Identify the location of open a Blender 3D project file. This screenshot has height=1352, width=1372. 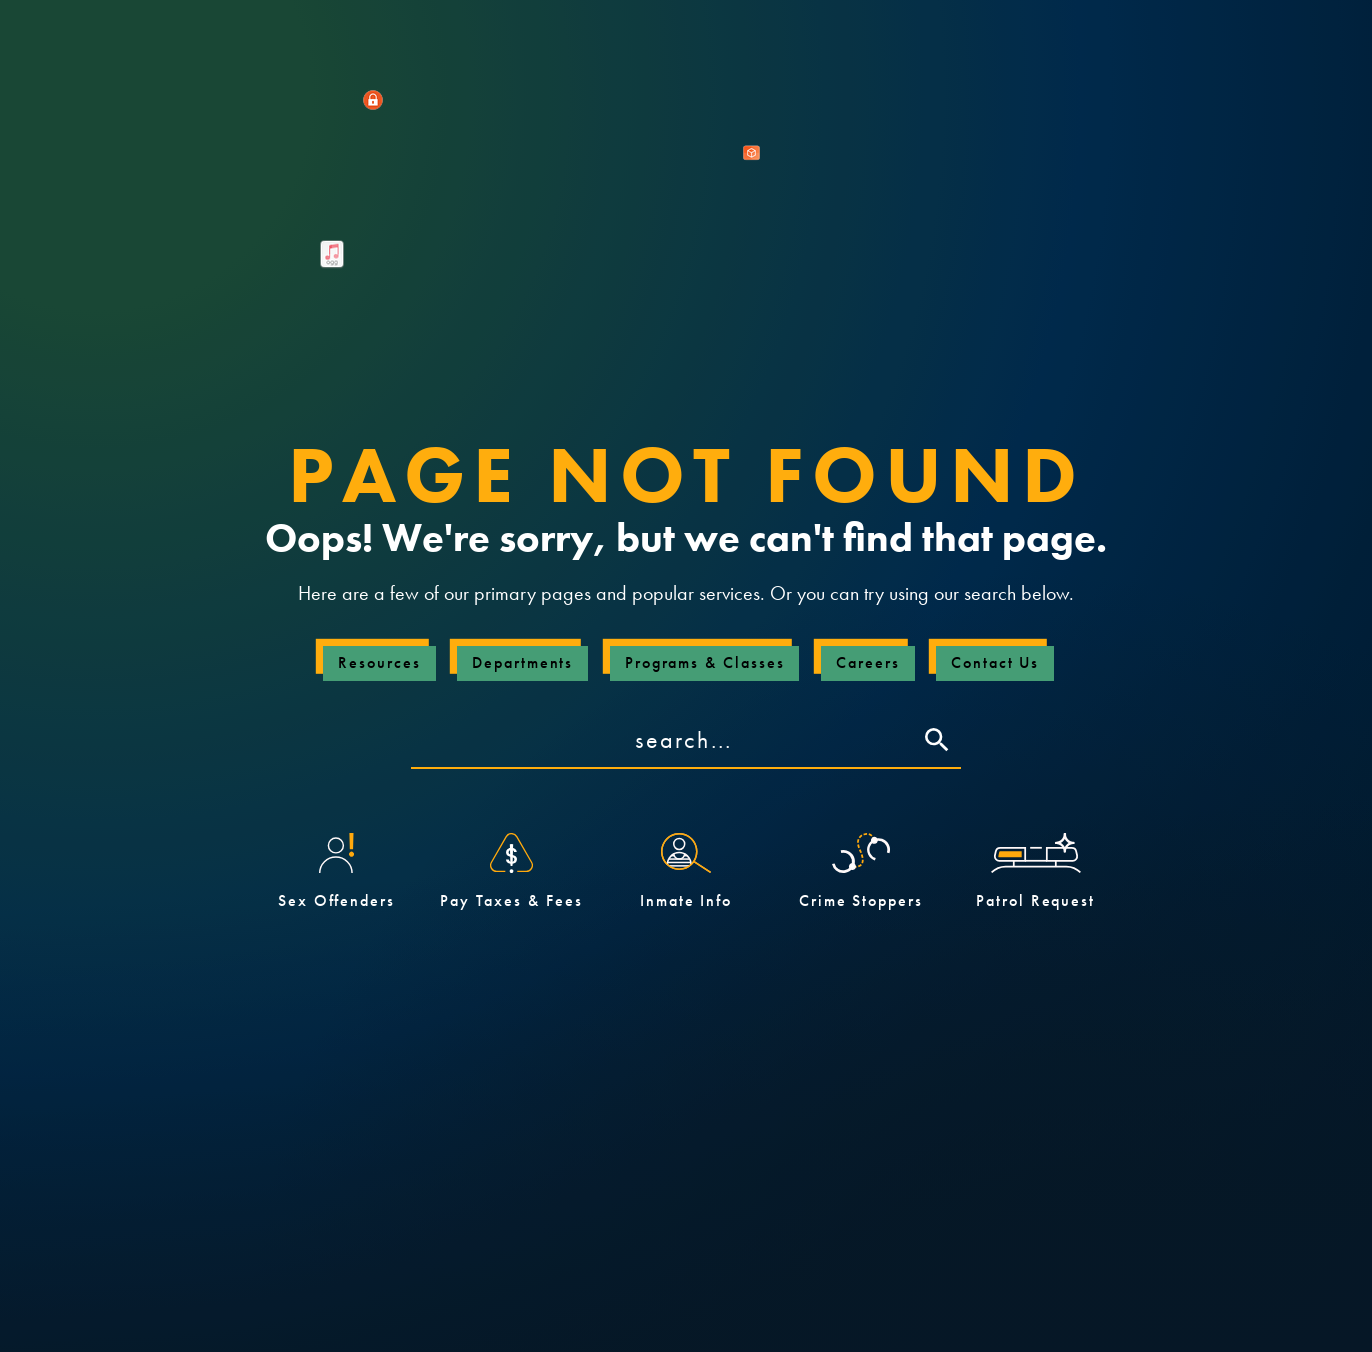
(751, 152).